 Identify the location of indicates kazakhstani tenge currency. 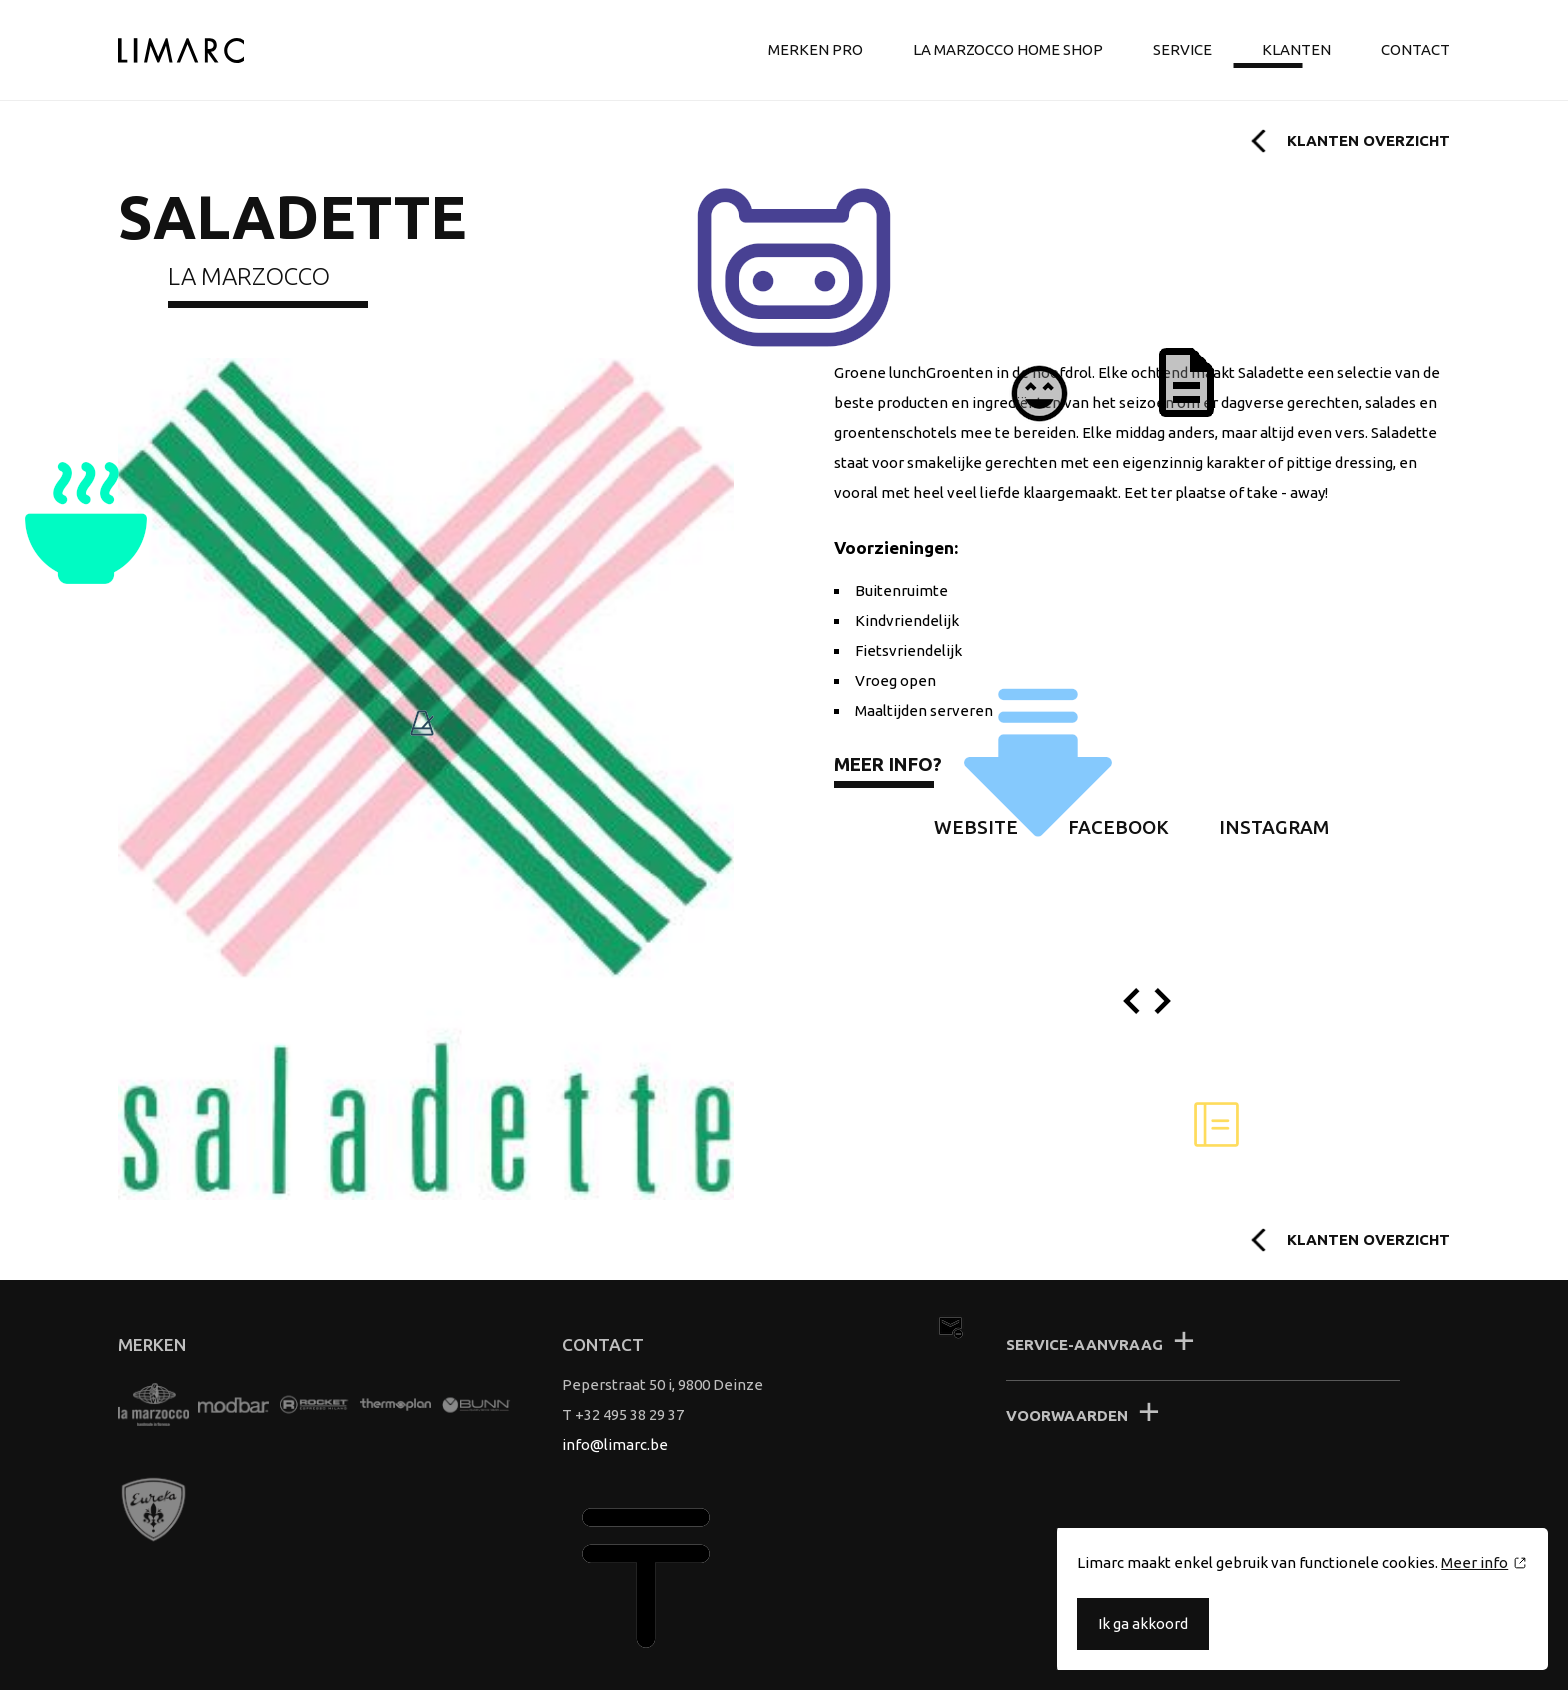
(646, 1575).